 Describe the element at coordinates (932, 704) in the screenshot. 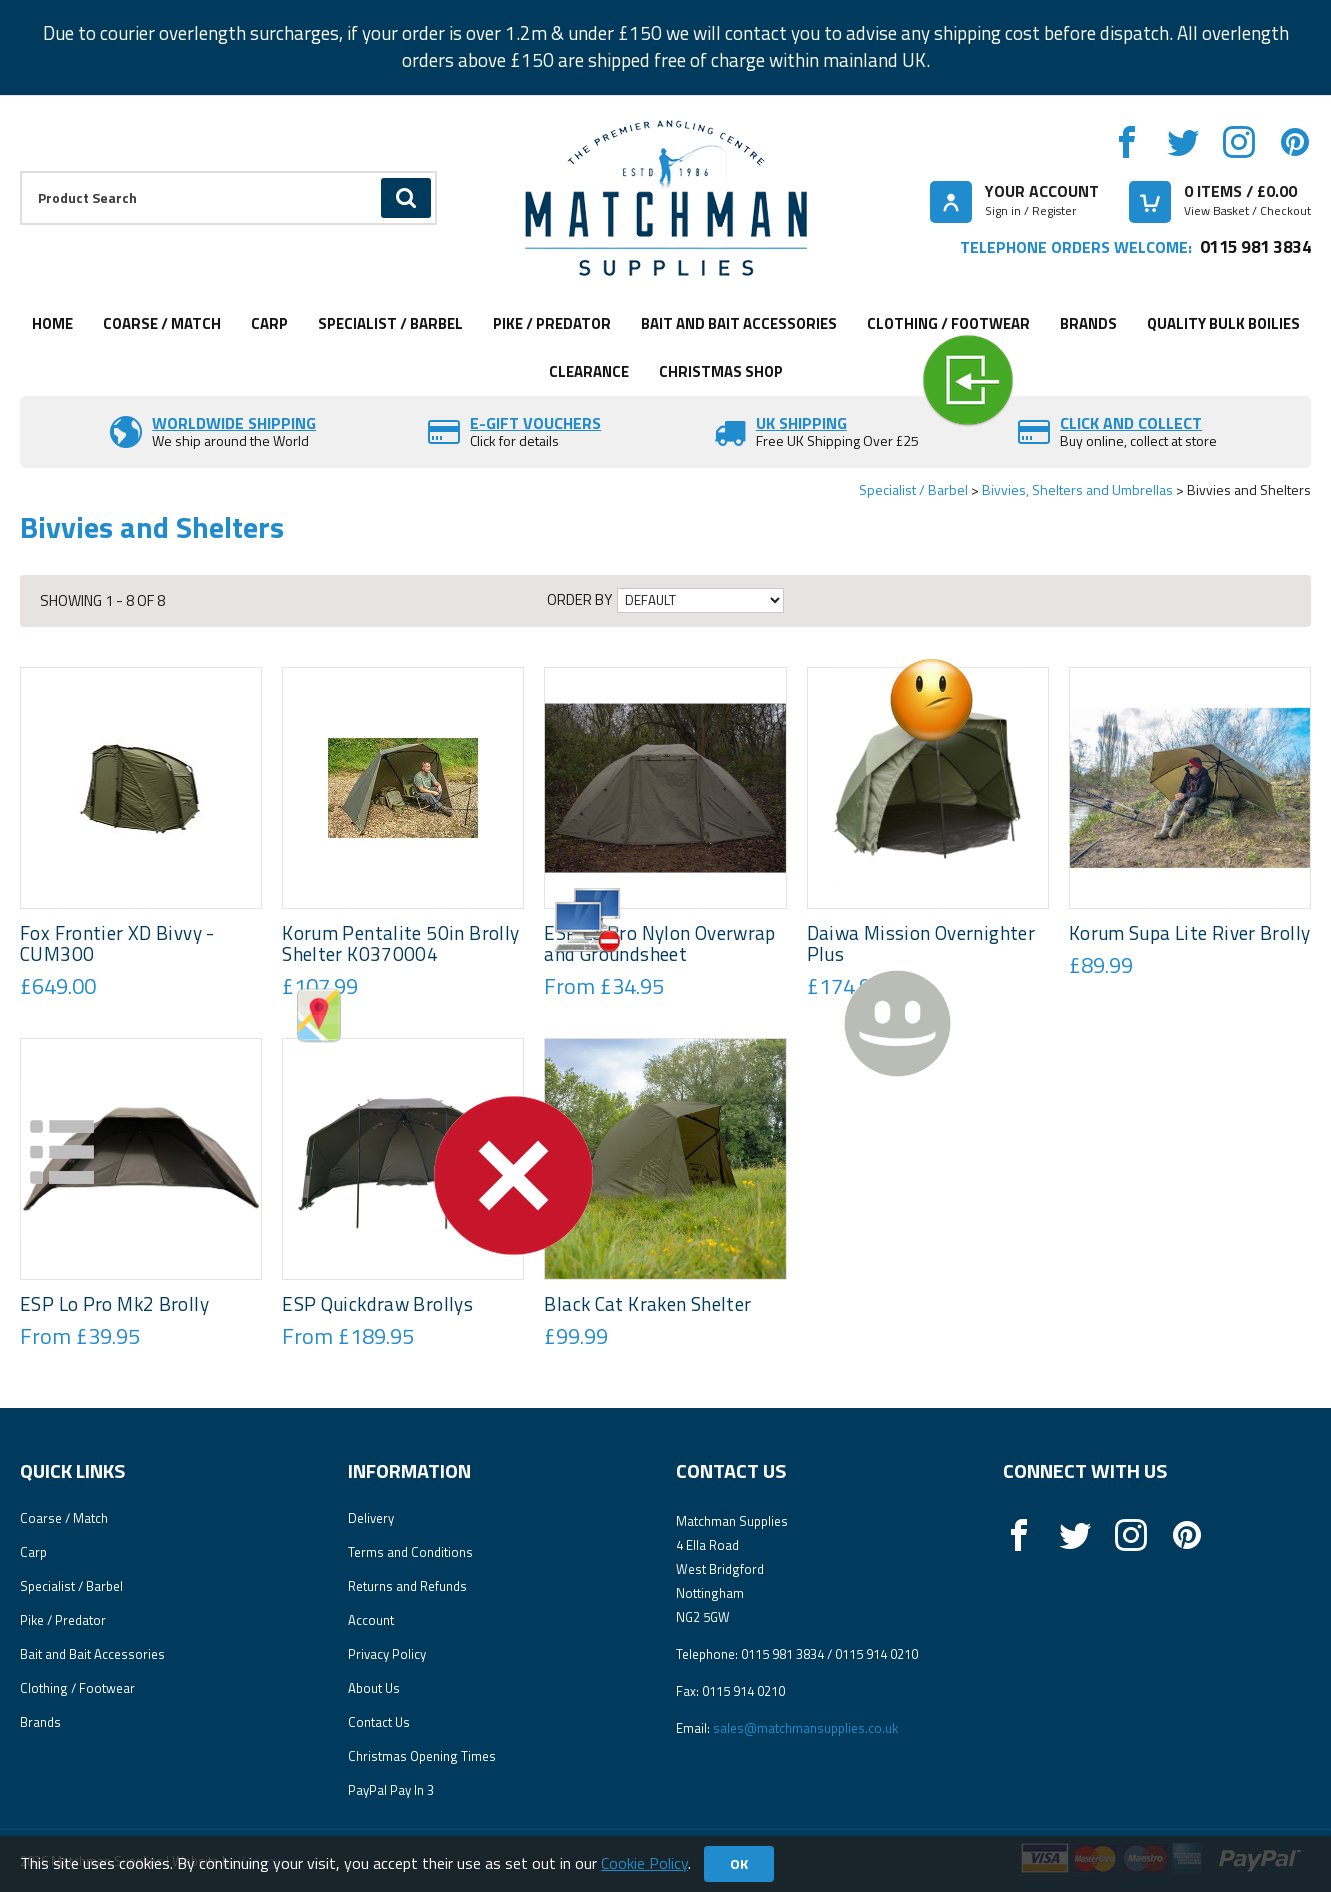

I see `indicates uncertainty or hesitation about an action` at that location.